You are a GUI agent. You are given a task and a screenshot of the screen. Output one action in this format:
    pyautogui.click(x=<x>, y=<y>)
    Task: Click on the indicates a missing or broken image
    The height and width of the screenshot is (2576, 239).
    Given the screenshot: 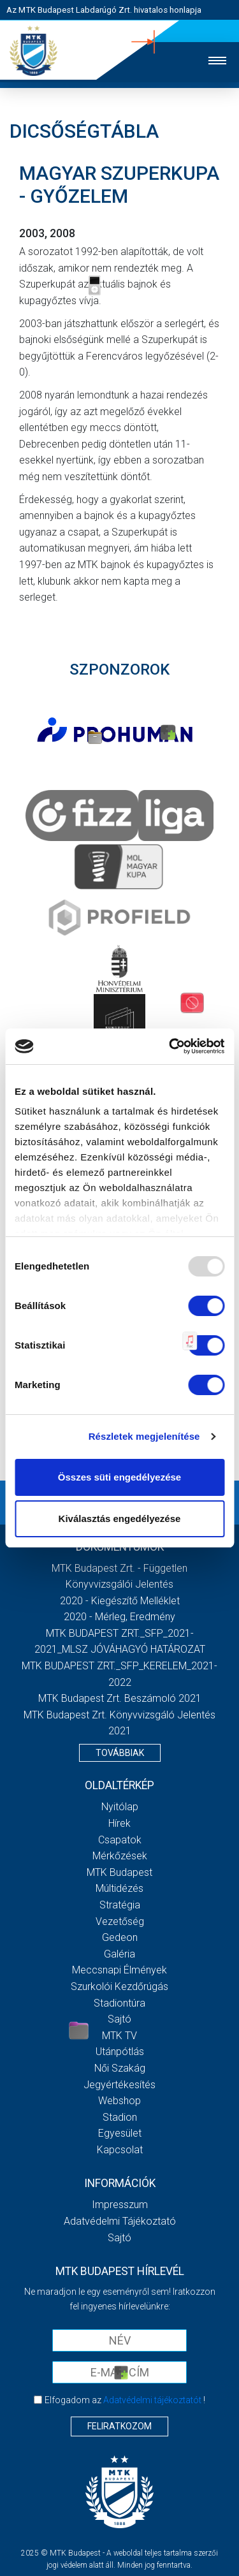 What is the action you would take?
    pyautogui.click(x=192, y=1002)
    